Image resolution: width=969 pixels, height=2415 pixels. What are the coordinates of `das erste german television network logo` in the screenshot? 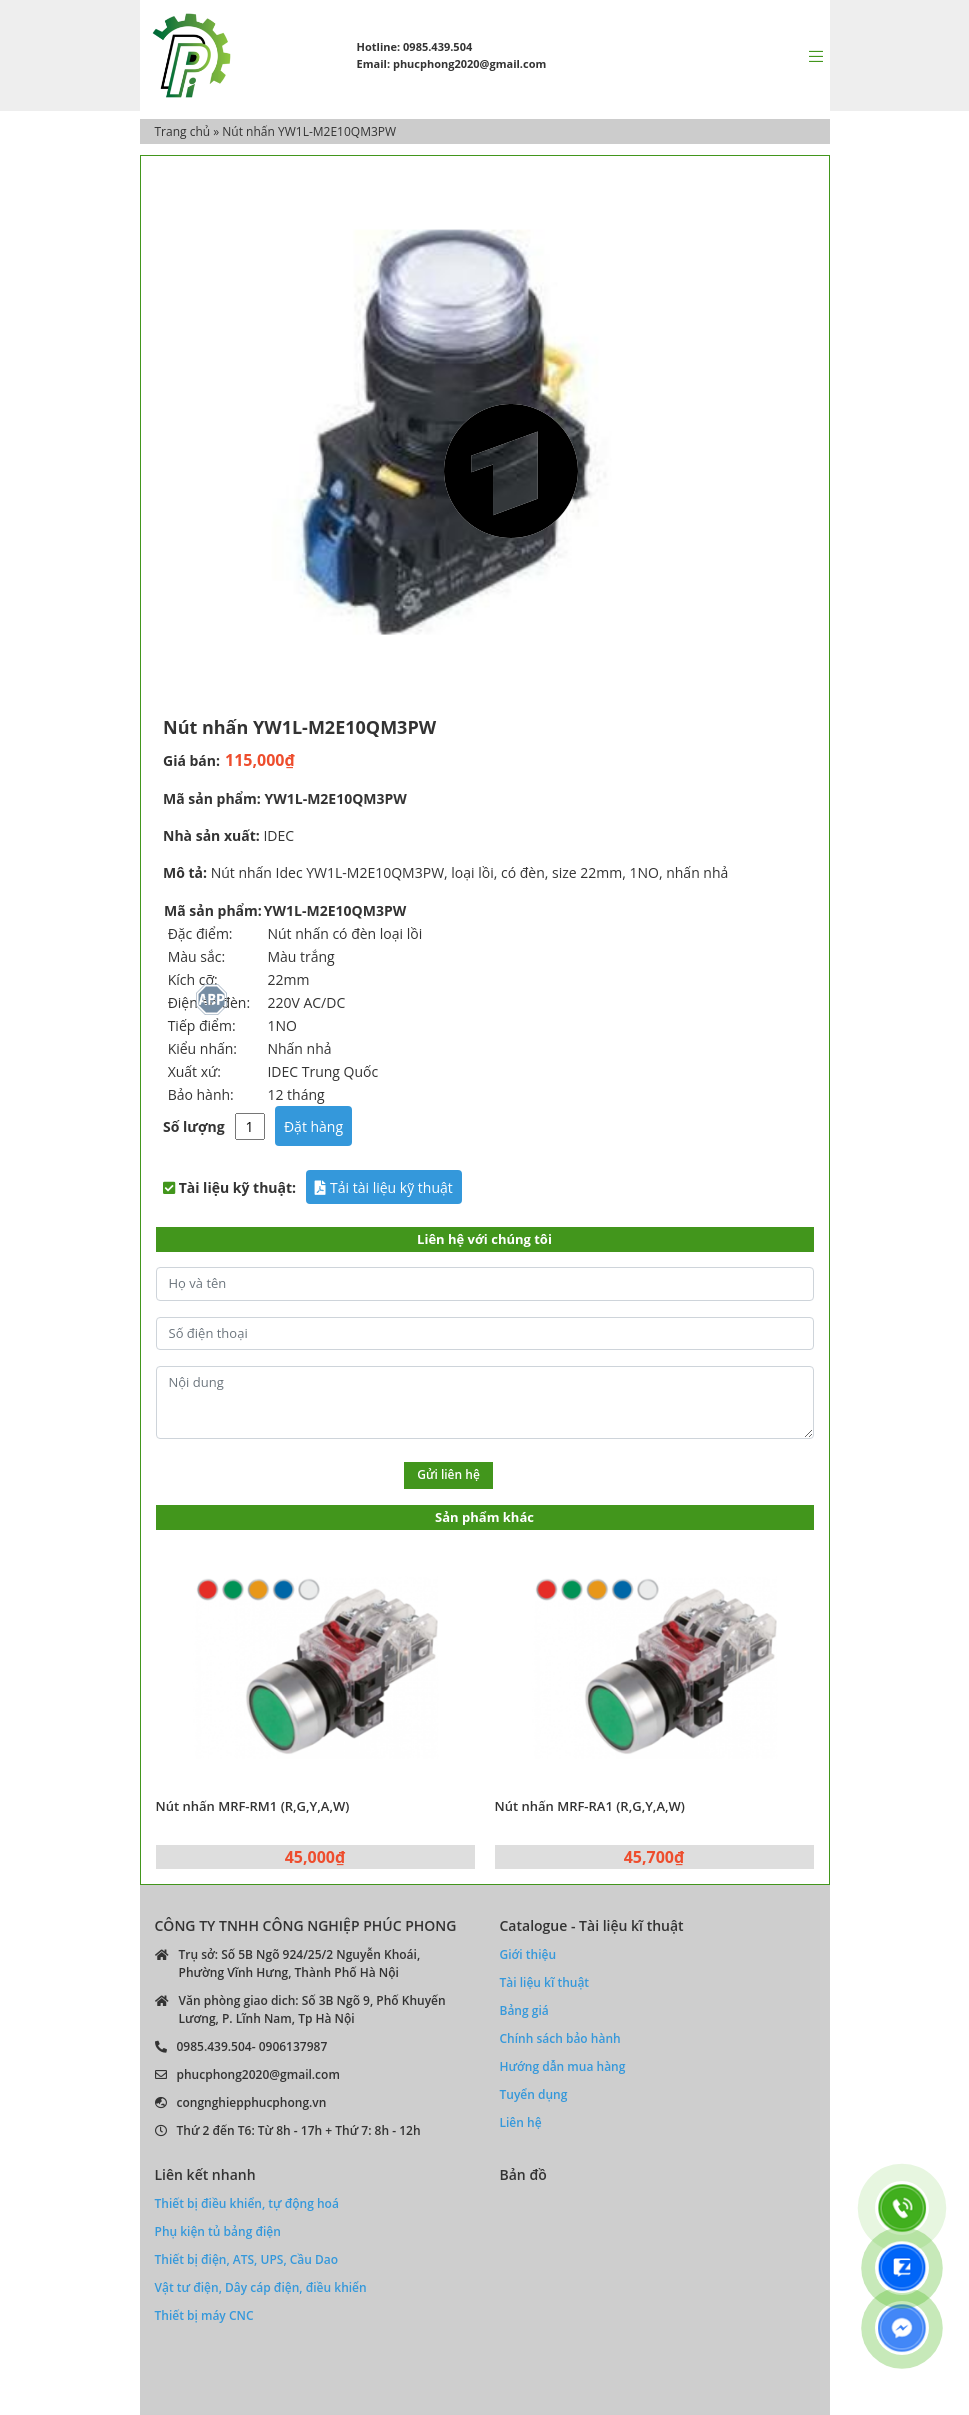 It's located at (511, 471).